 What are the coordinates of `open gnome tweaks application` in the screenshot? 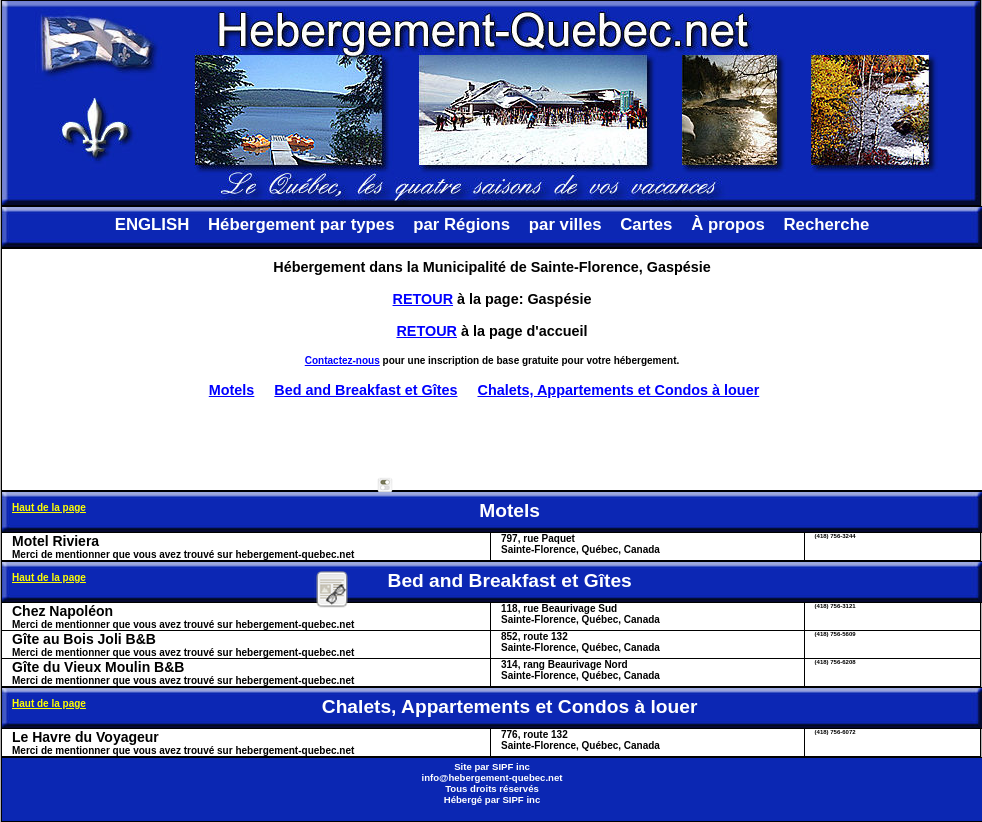 It's located at (385, 485).